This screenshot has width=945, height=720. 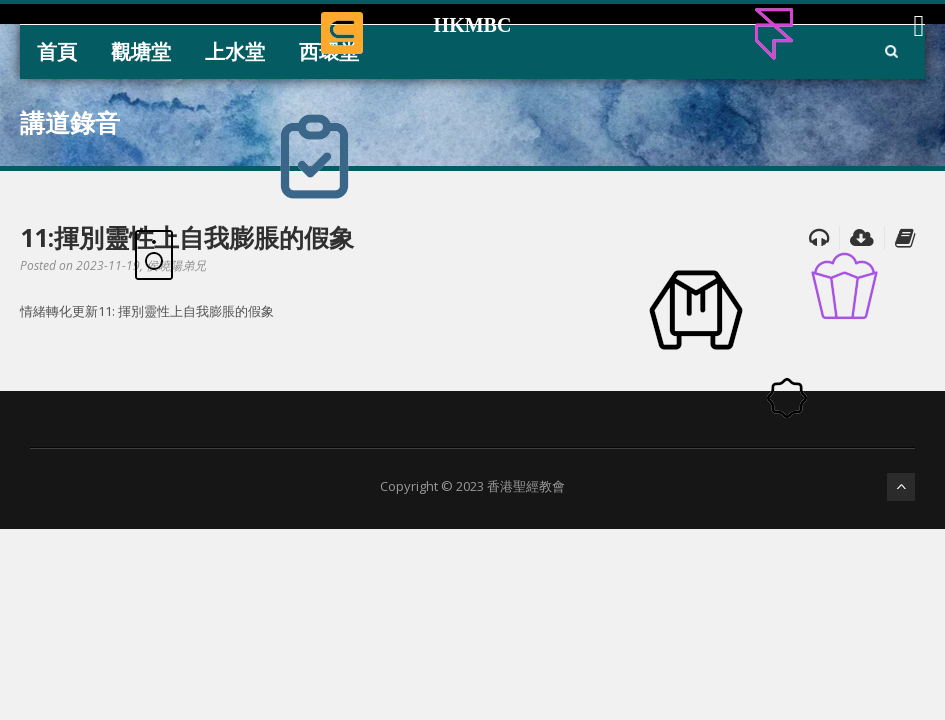 What do you see at coordinates (342, 33) in the screenshot?
I see `indicates a subset relationship in mathematical or data contexts` at bounding box center [342, 33].